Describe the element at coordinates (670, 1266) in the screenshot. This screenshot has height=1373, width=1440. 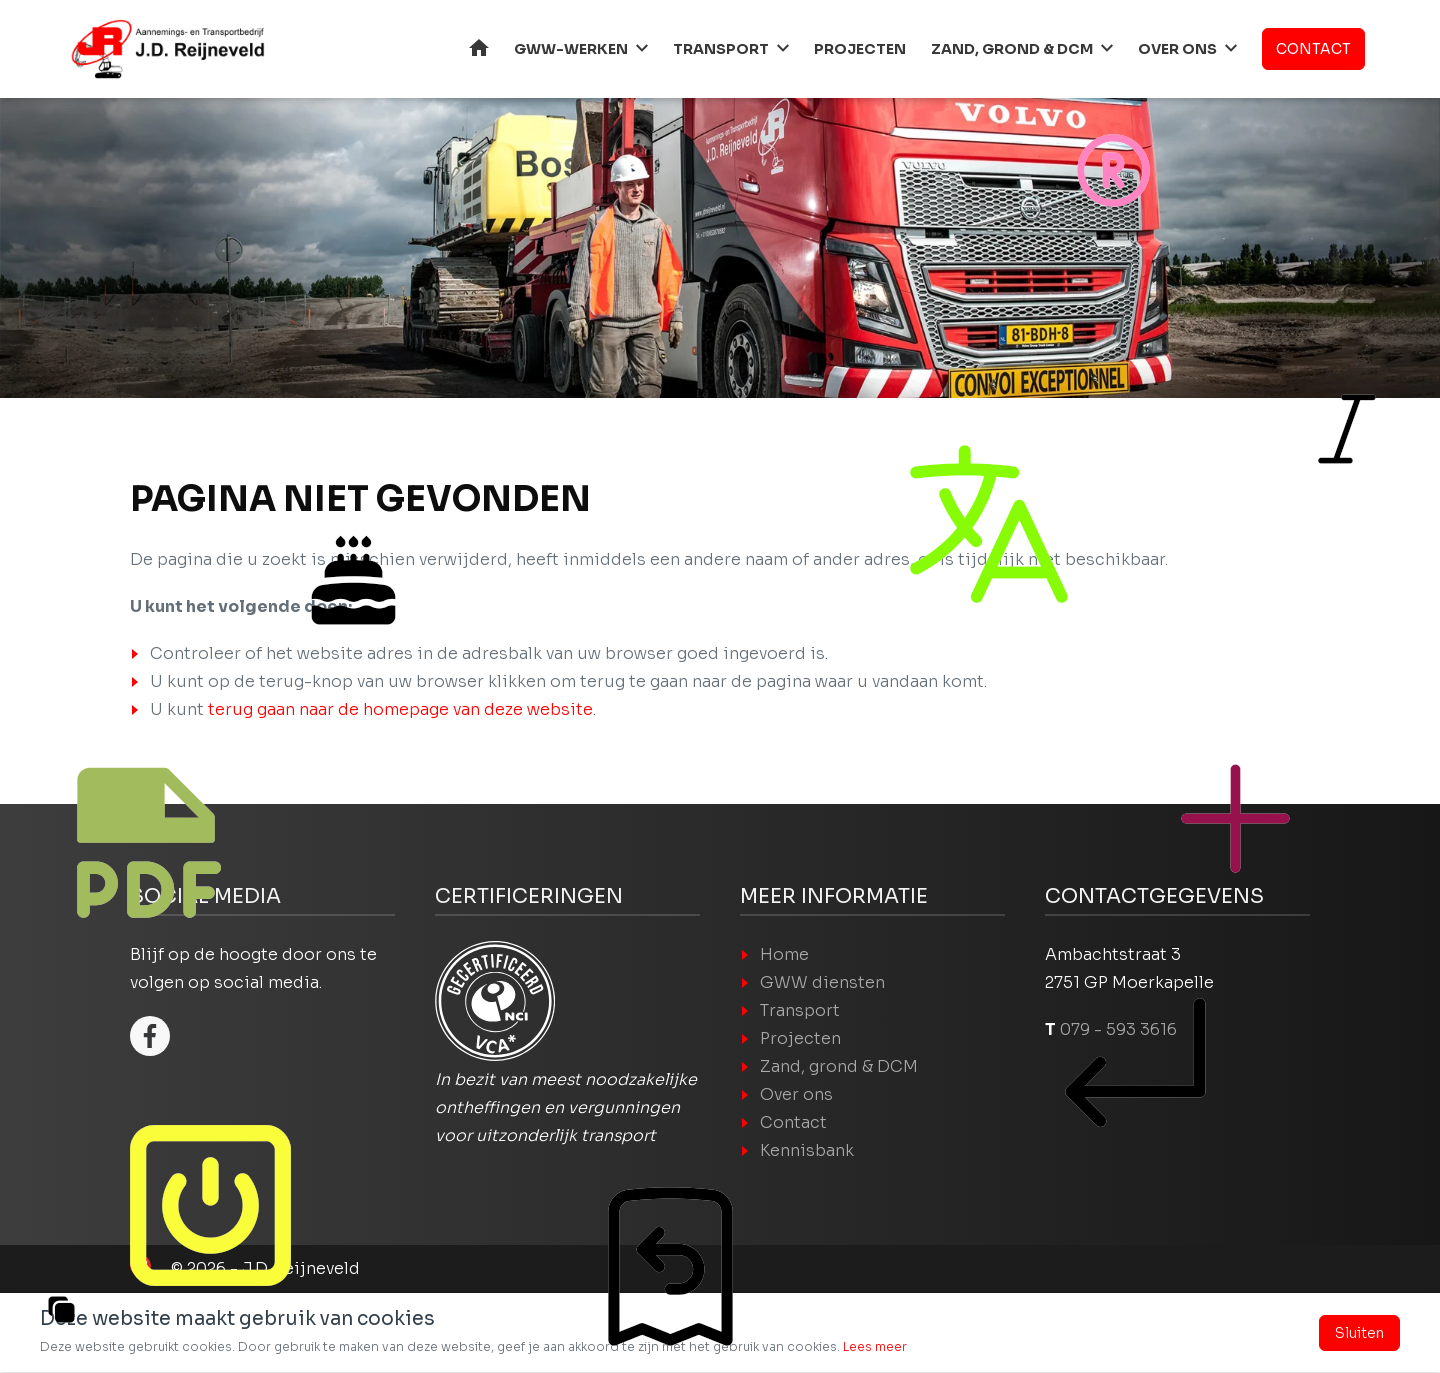
I see `request a refund for a purchase` at that location.